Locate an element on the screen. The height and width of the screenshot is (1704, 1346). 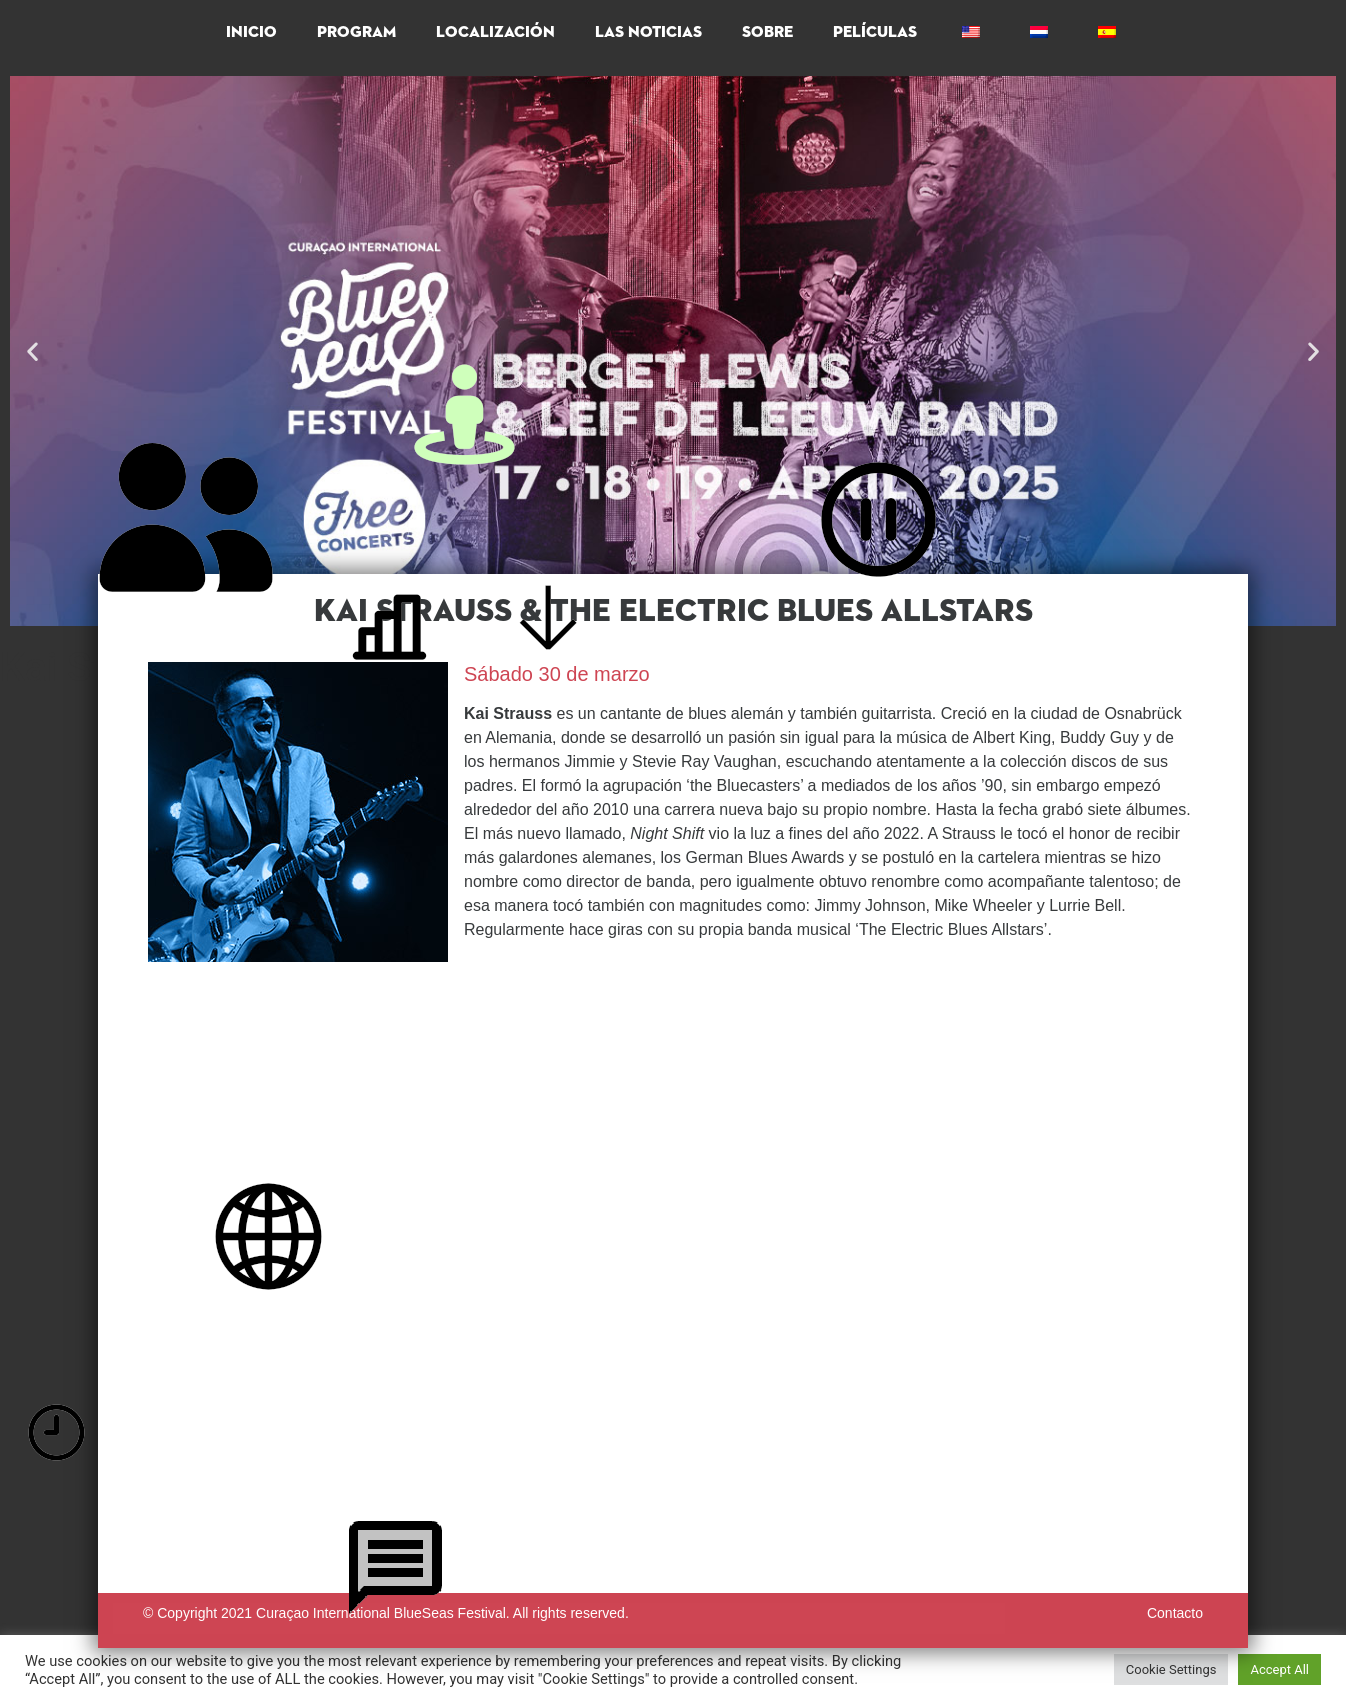
view current time is located at coordinates (56, 1432).